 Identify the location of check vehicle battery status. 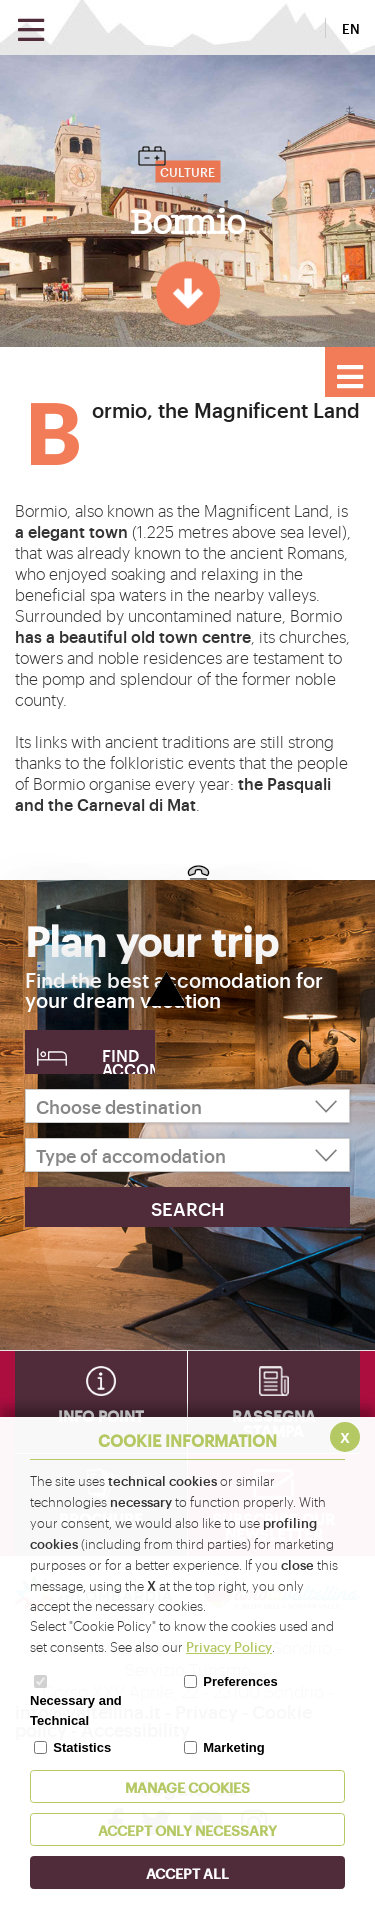
(152, 157).